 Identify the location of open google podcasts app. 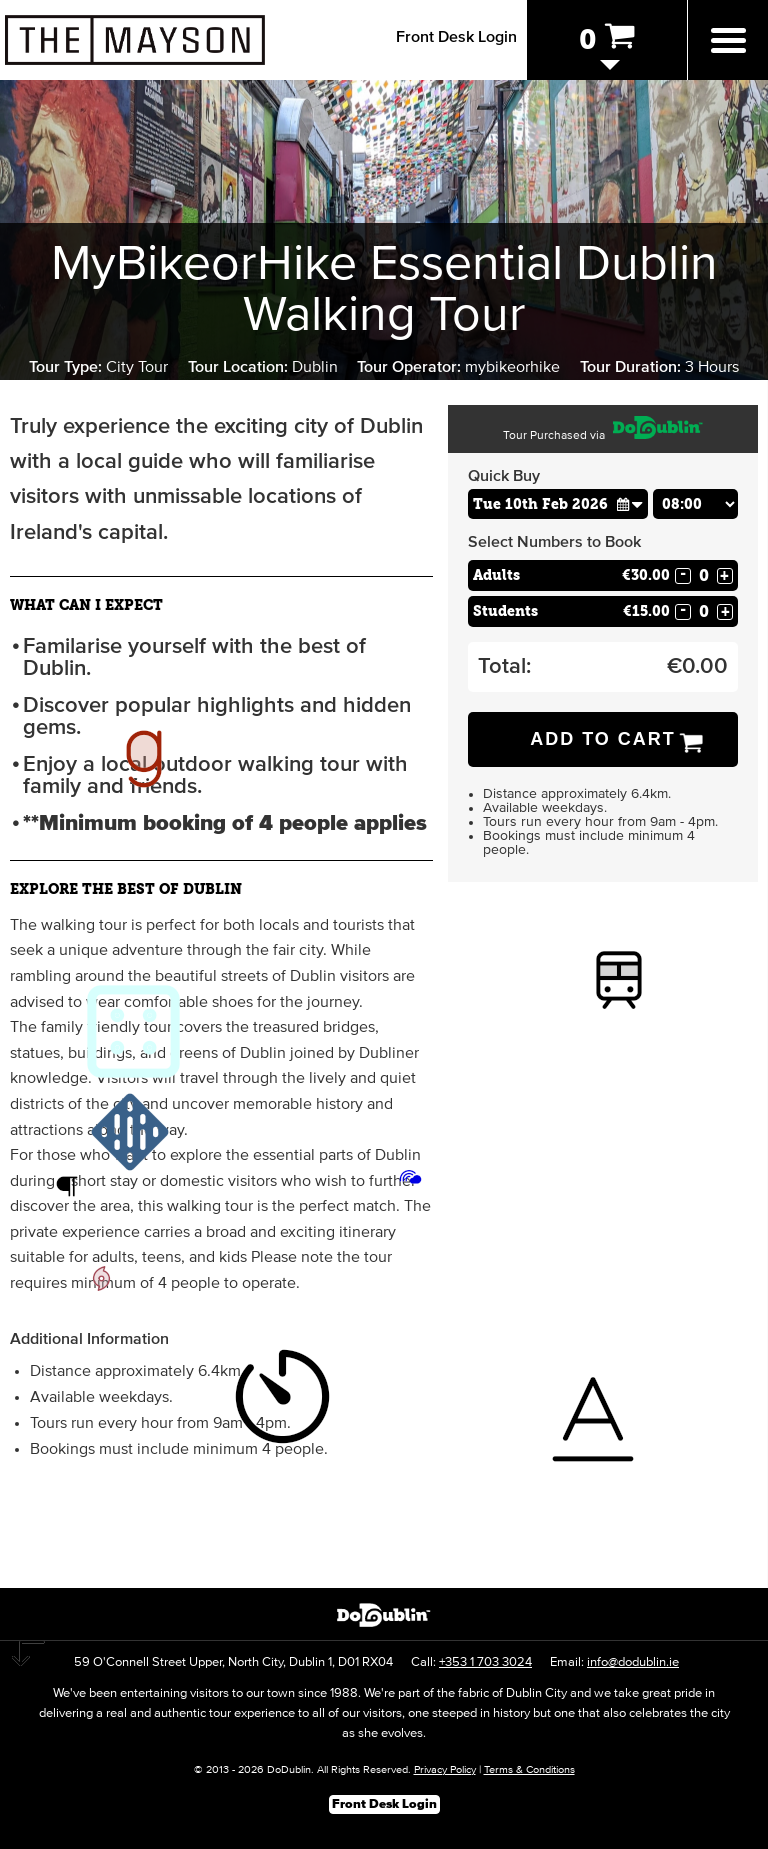
(130, 1132).